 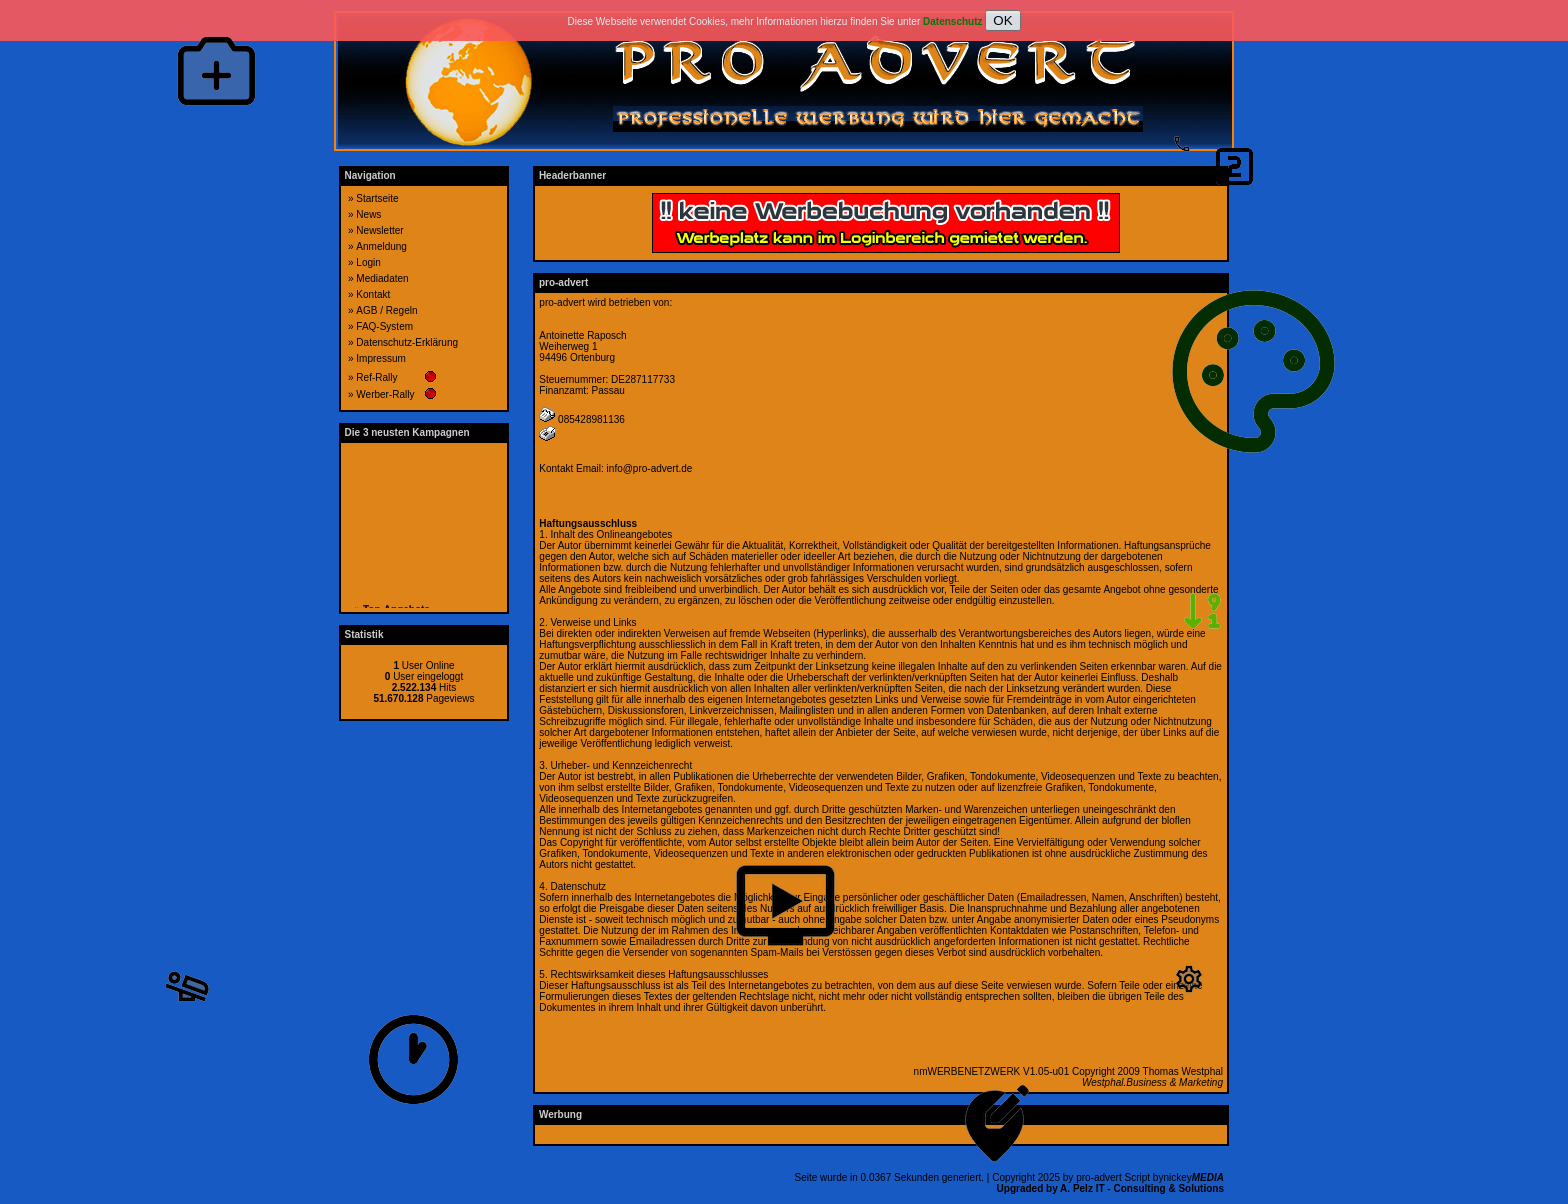 What do you see at coordinates (413, 1059) in the screenshot?
I see `indicates the current time is 1 o'clock` at bounding box center [413, 1059].